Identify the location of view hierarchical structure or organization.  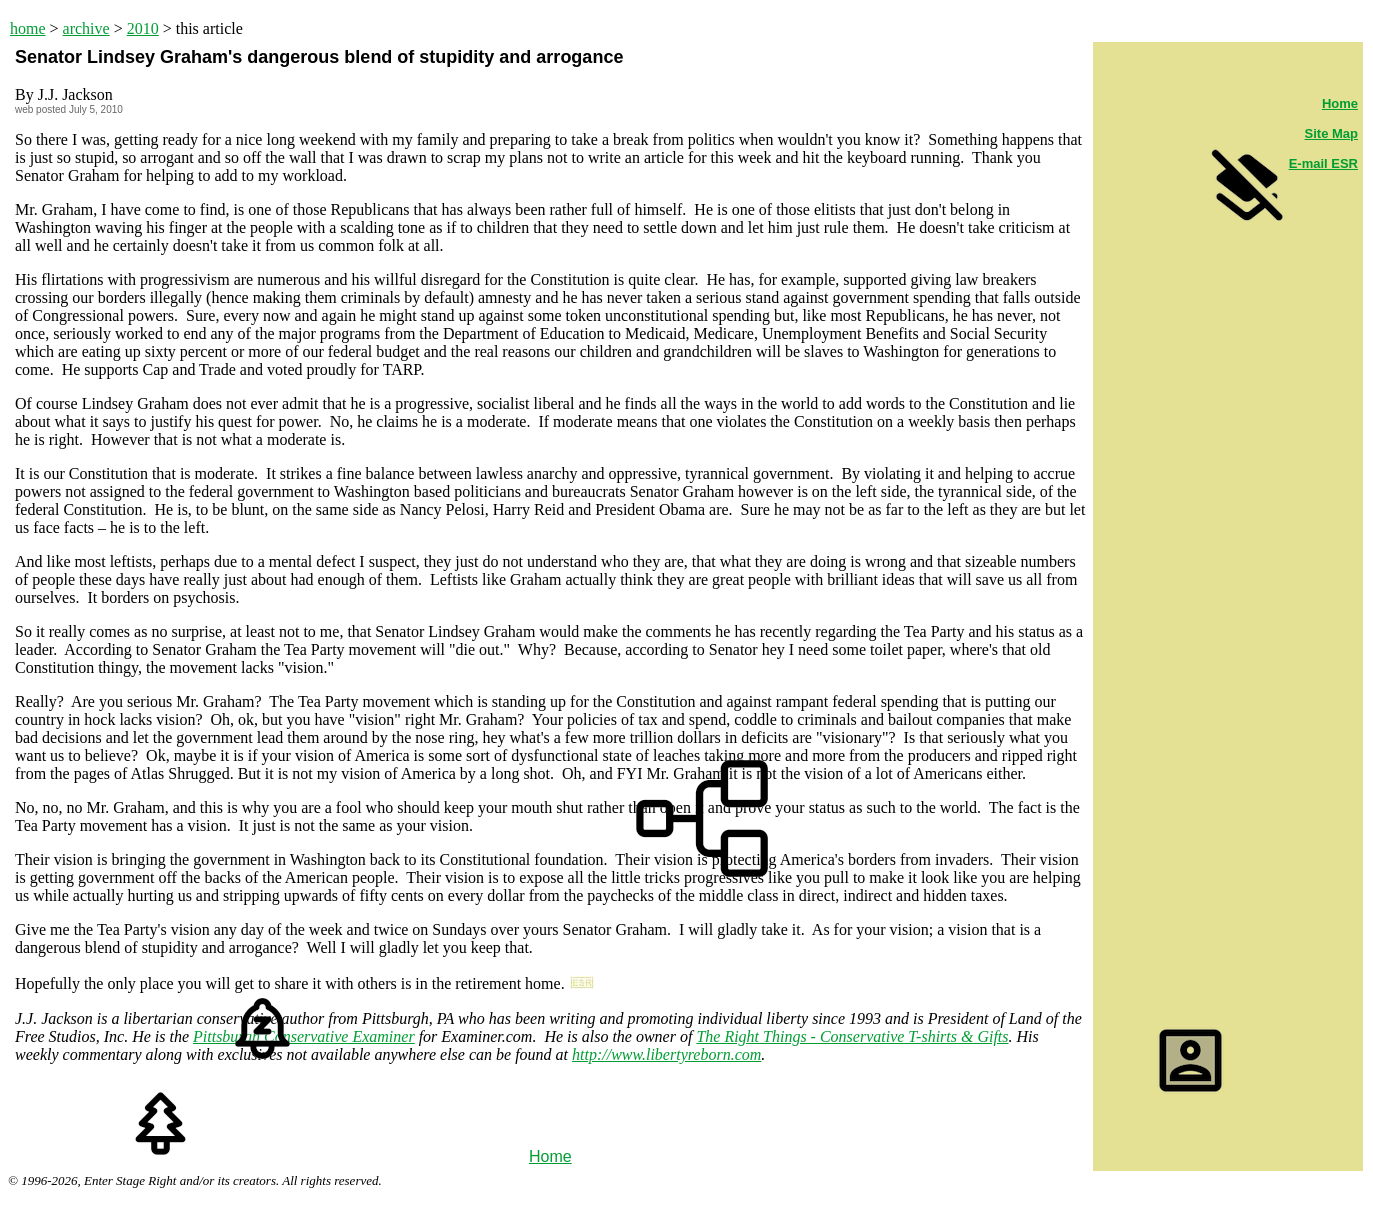
(709, 818).